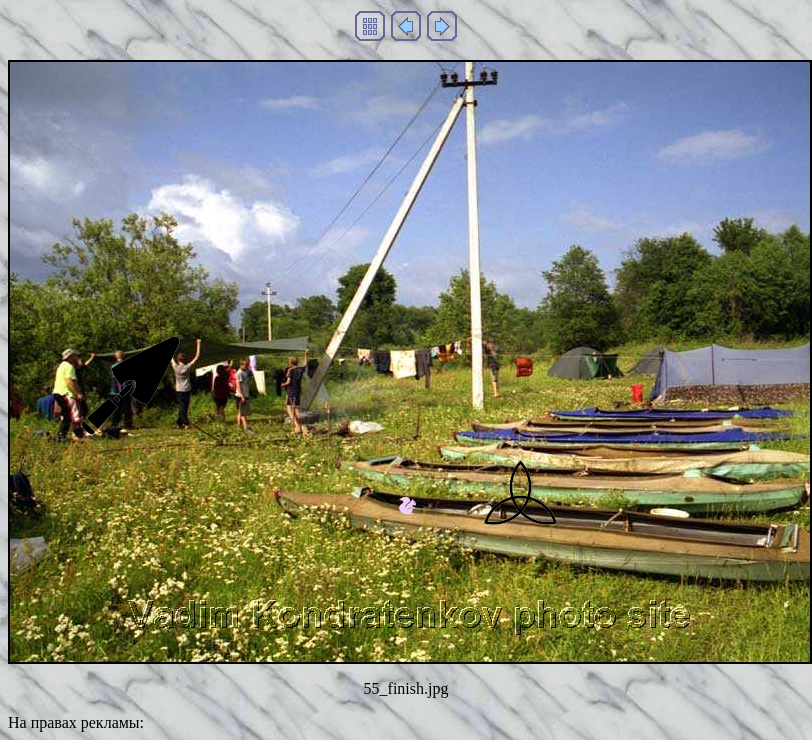  Describe the element at coordinates (520, 492) in the screenshot. I see `celtic or trinity knot symbol` at that location.